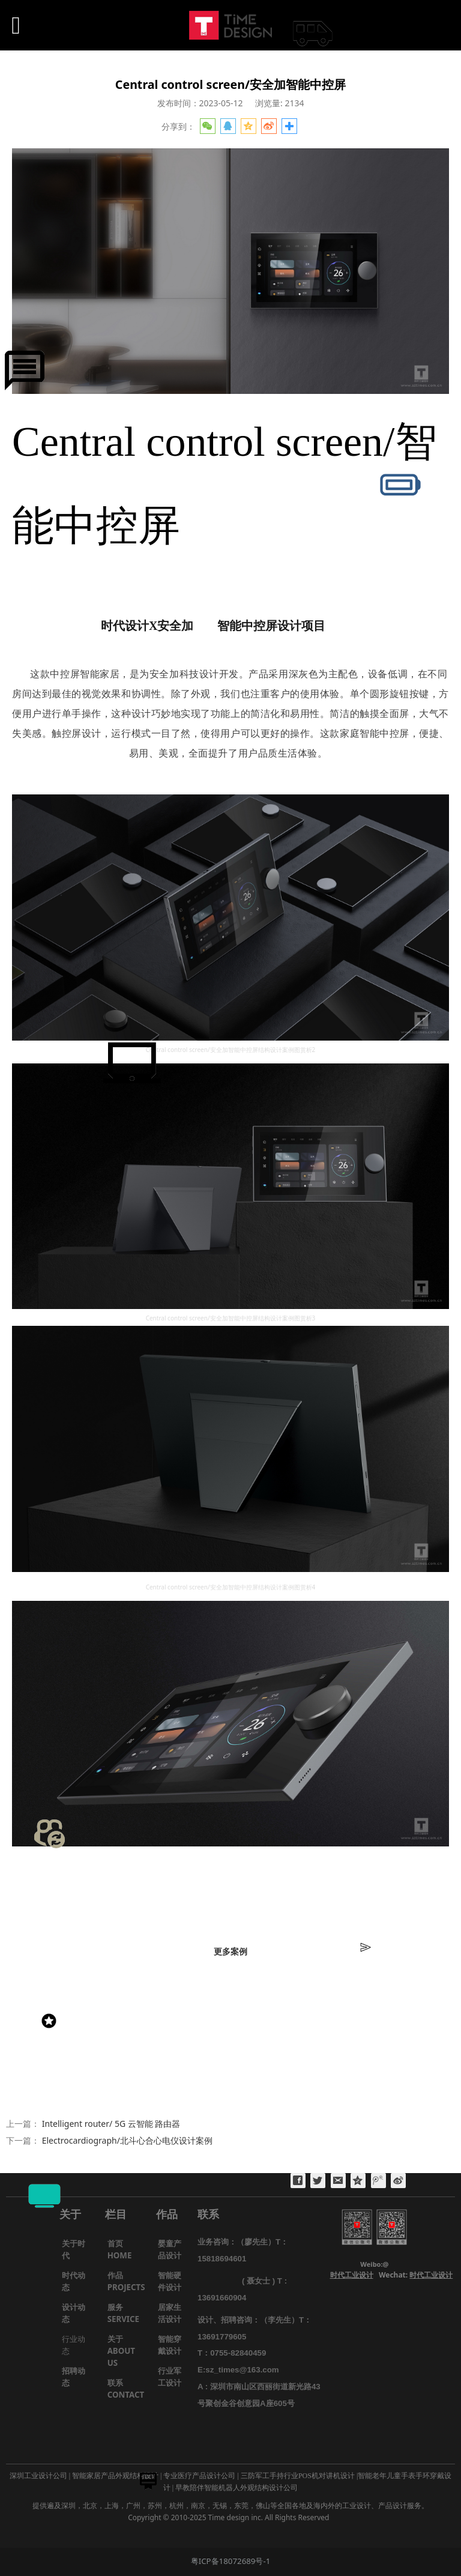  I want to click on view membership card details, so click(148, 2481).